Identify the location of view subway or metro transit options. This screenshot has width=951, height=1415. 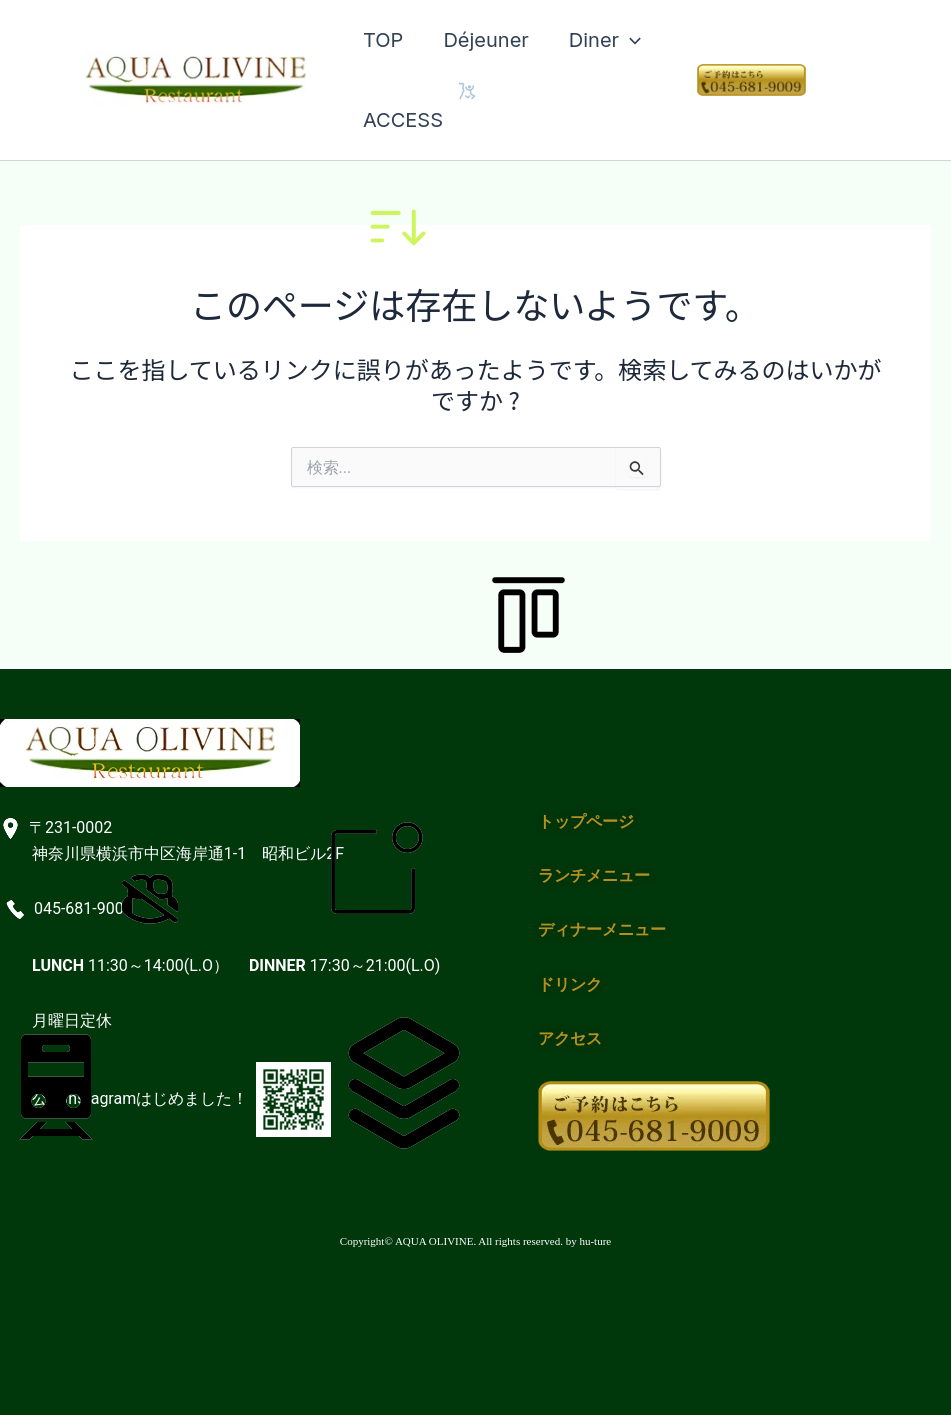
(56, 1087).